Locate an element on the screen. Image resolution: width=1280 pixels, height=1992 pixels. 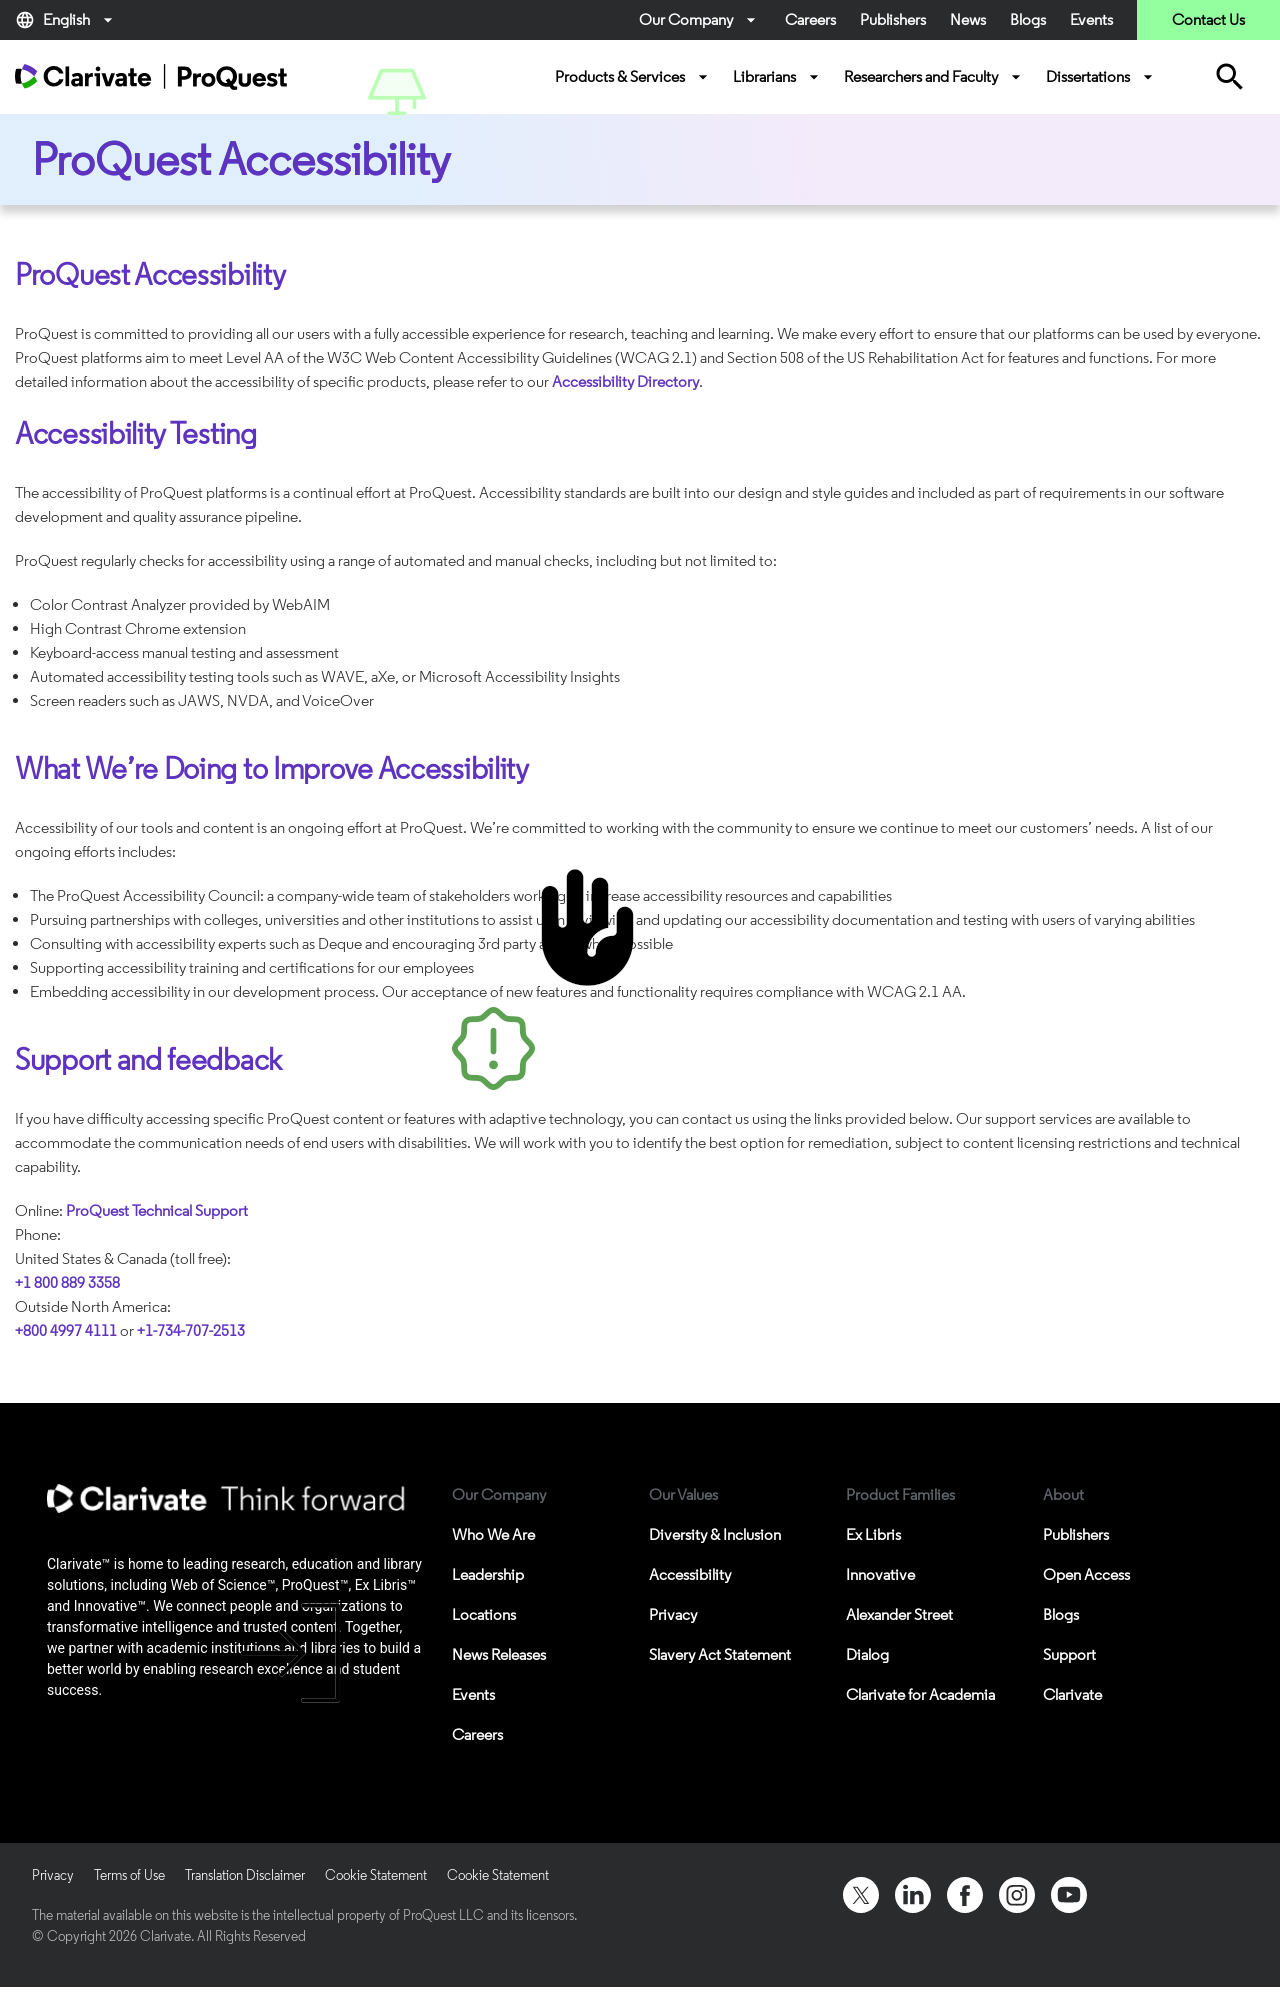
sign in to your account is located at coordinates (299, 1653).